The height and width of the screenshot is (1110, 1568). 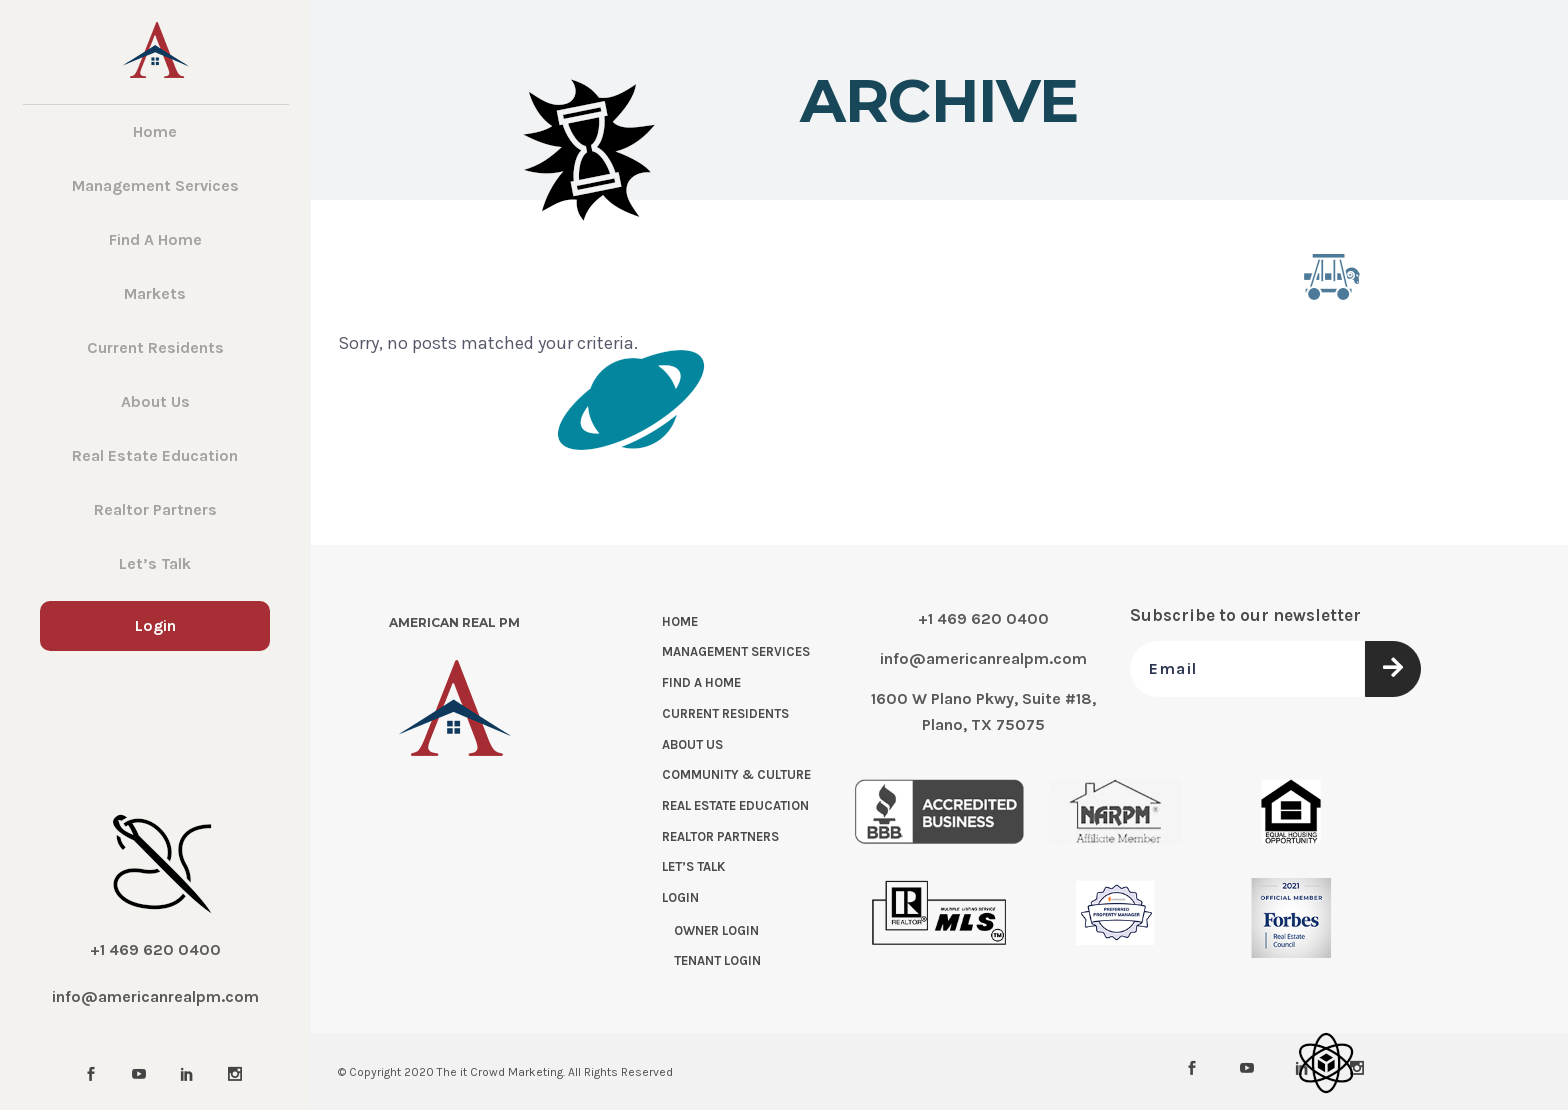 What do you see at coordinates (1326, 1063) in the screenshot?
I see `access materials science or chemistry resources` at bounding box center [1326, 1063].